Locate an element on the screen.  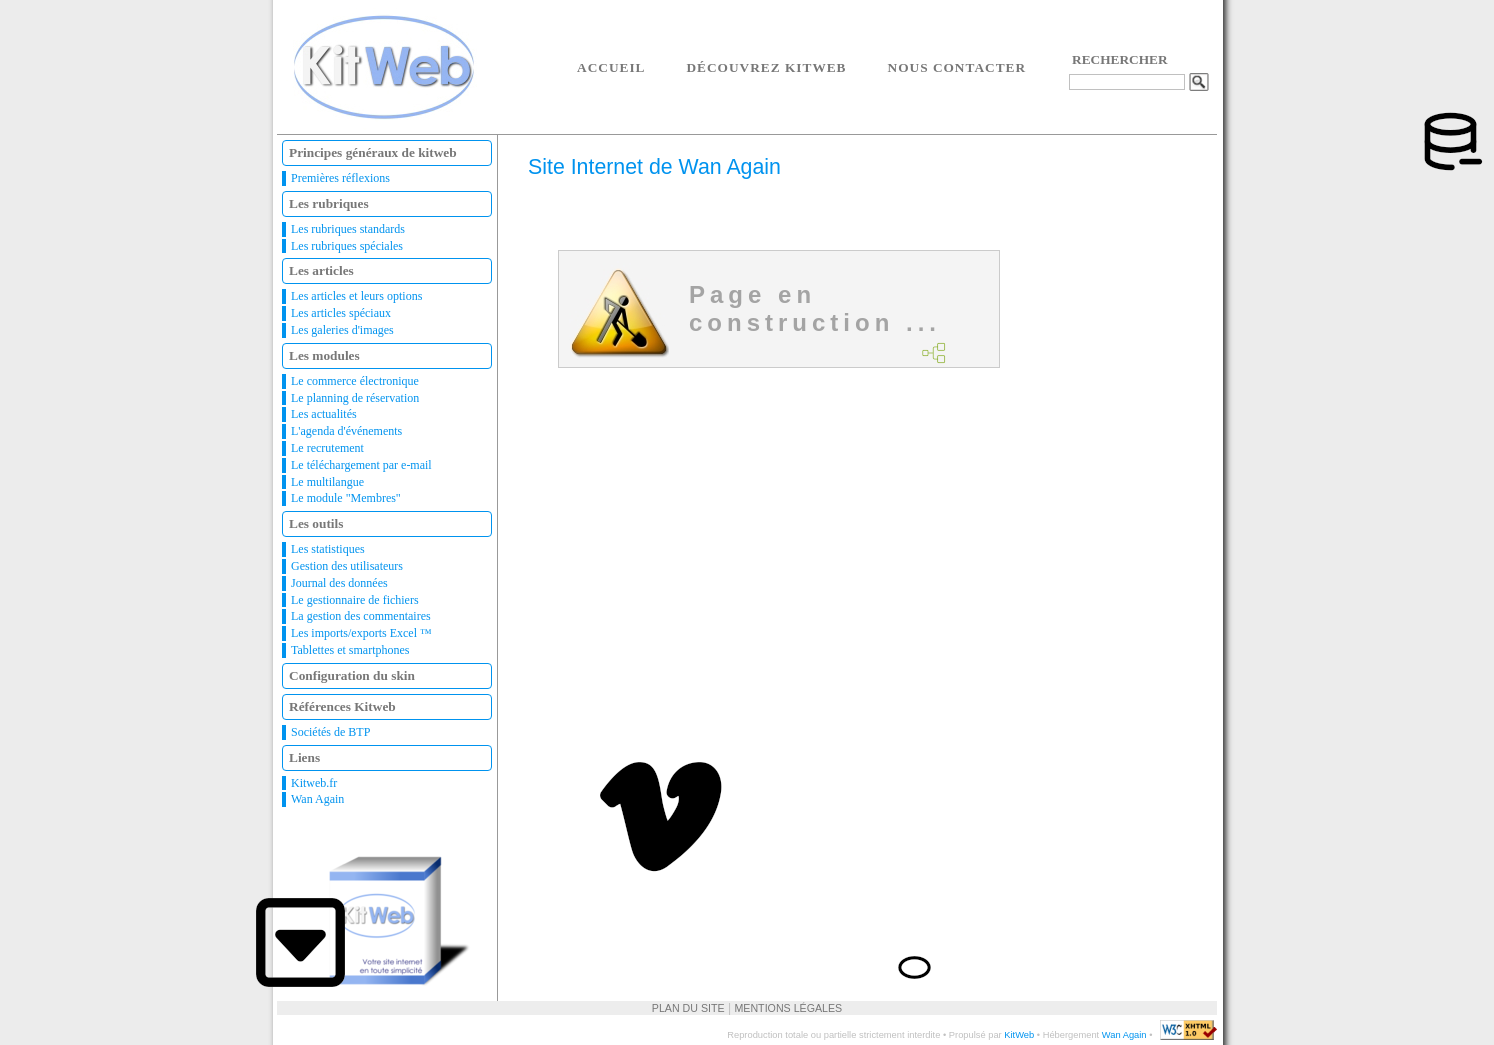
view hierarchical data or folder structure is located at coordinates (935, 353).